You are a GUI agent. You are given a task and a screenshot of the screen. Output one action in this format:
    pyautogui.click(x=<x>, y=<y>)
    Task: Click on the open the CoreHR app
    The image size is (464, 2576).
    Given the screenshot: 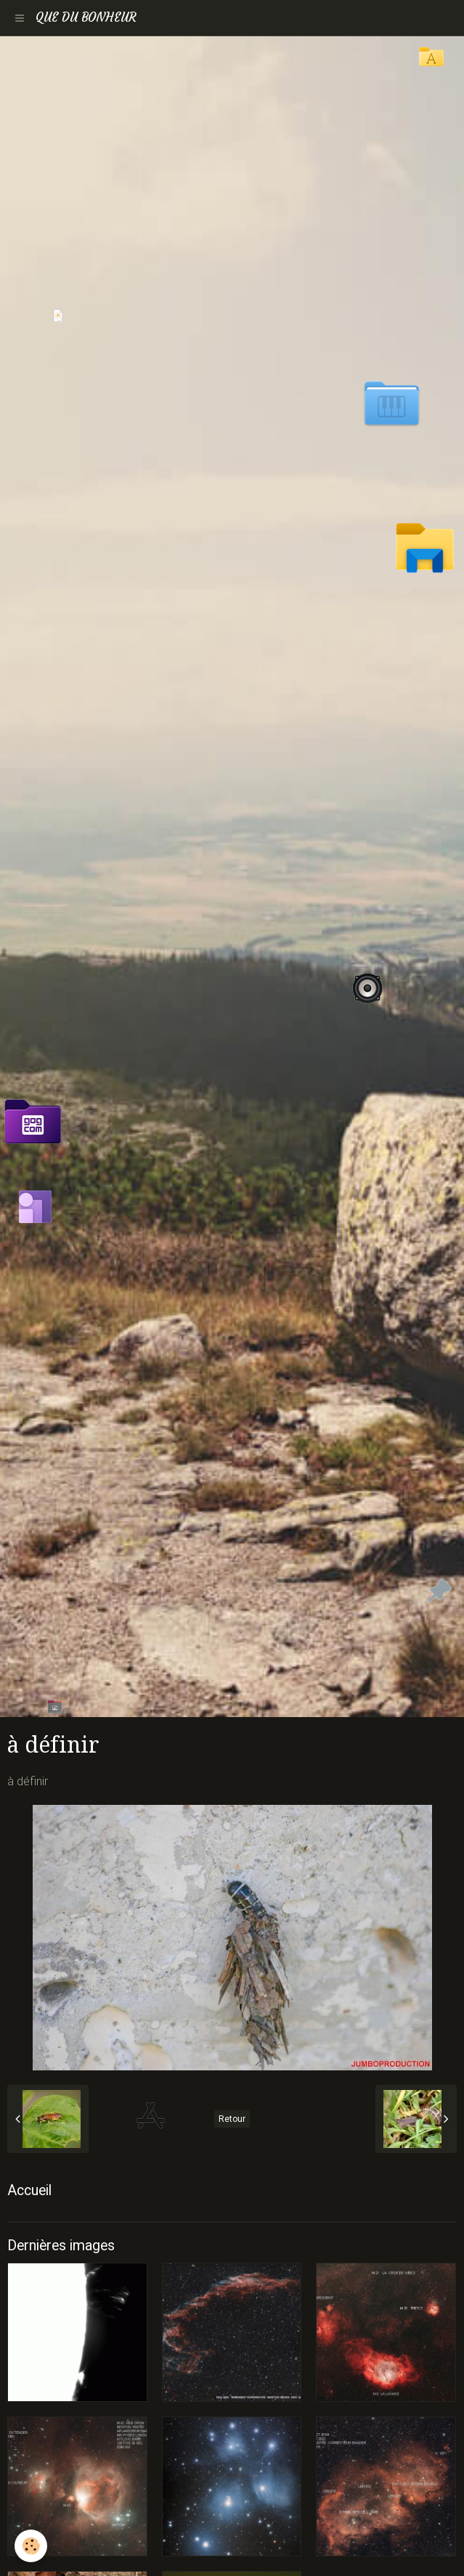 What is the action you would take?
    pyautogui.click(x=35, y=1206)
    